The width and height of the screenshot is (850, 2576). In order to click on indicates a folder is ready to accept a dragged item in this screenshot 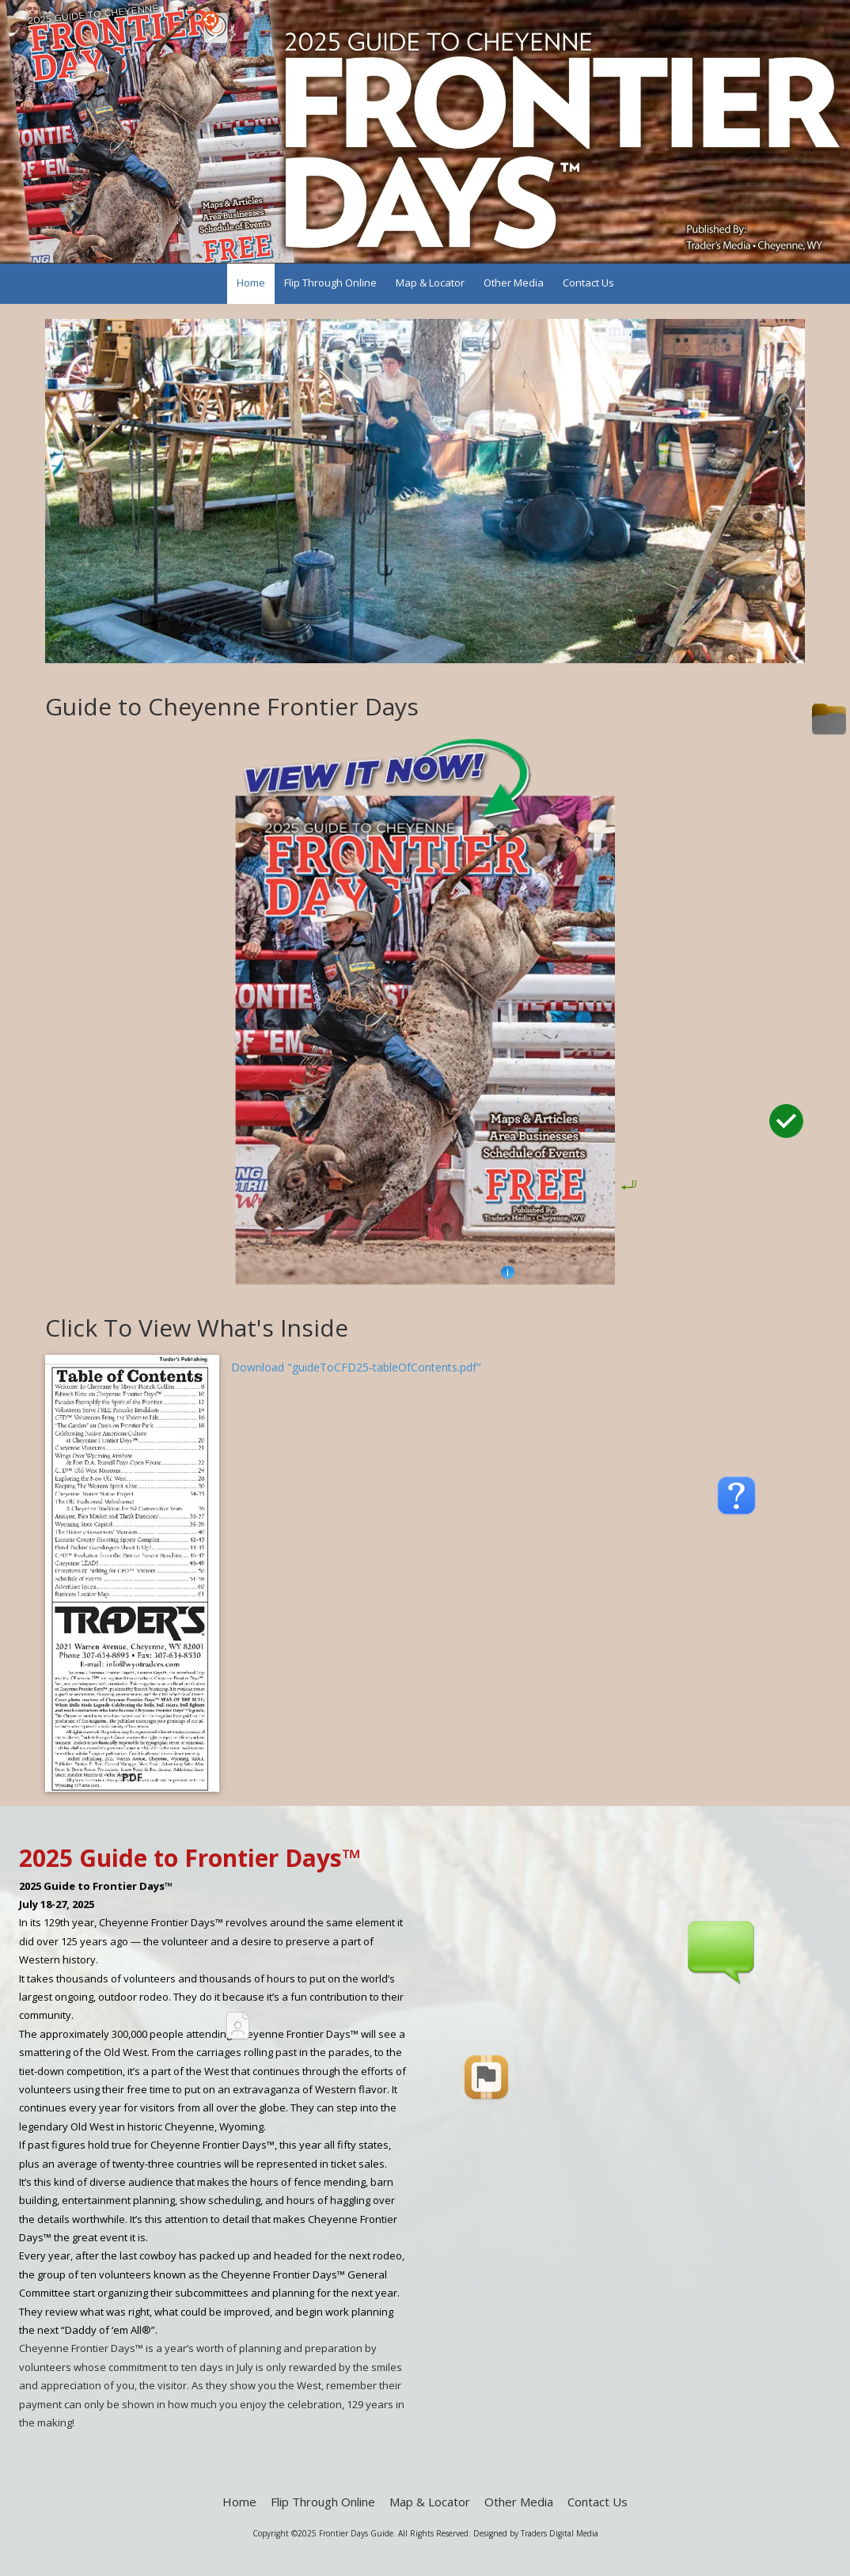, I will do `click(829, 719)`.